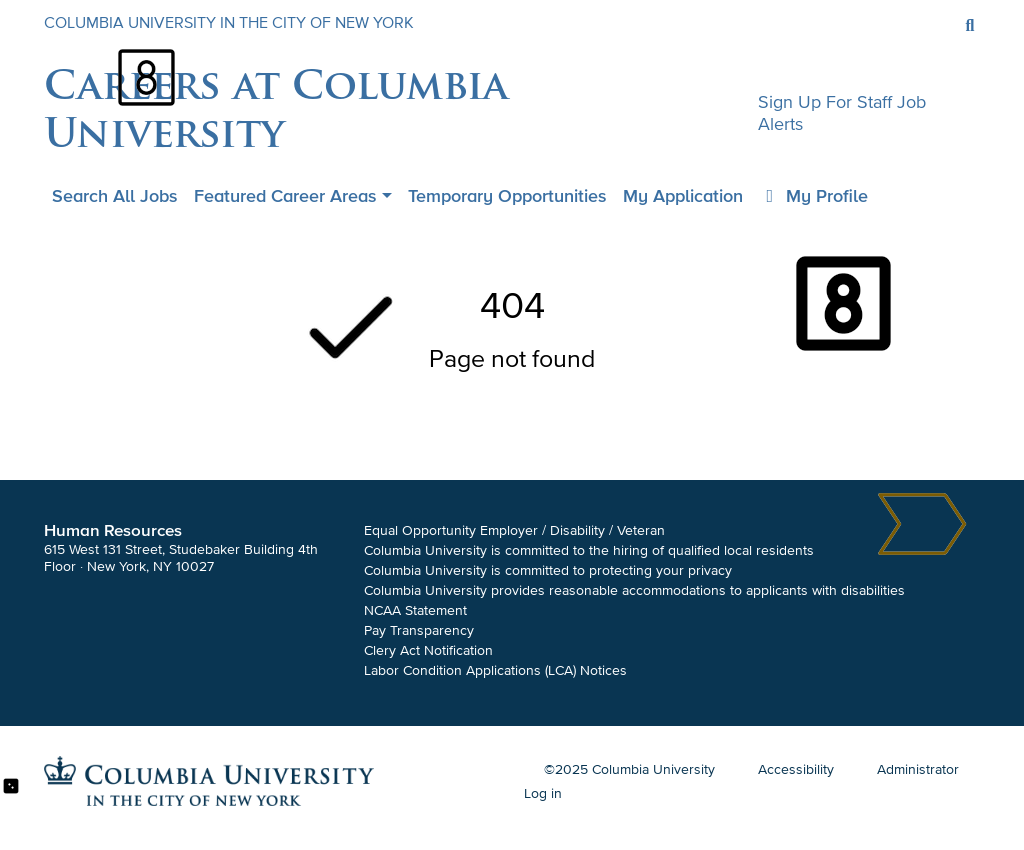  I want to click on confirm or submit an action, so click(350, 326).